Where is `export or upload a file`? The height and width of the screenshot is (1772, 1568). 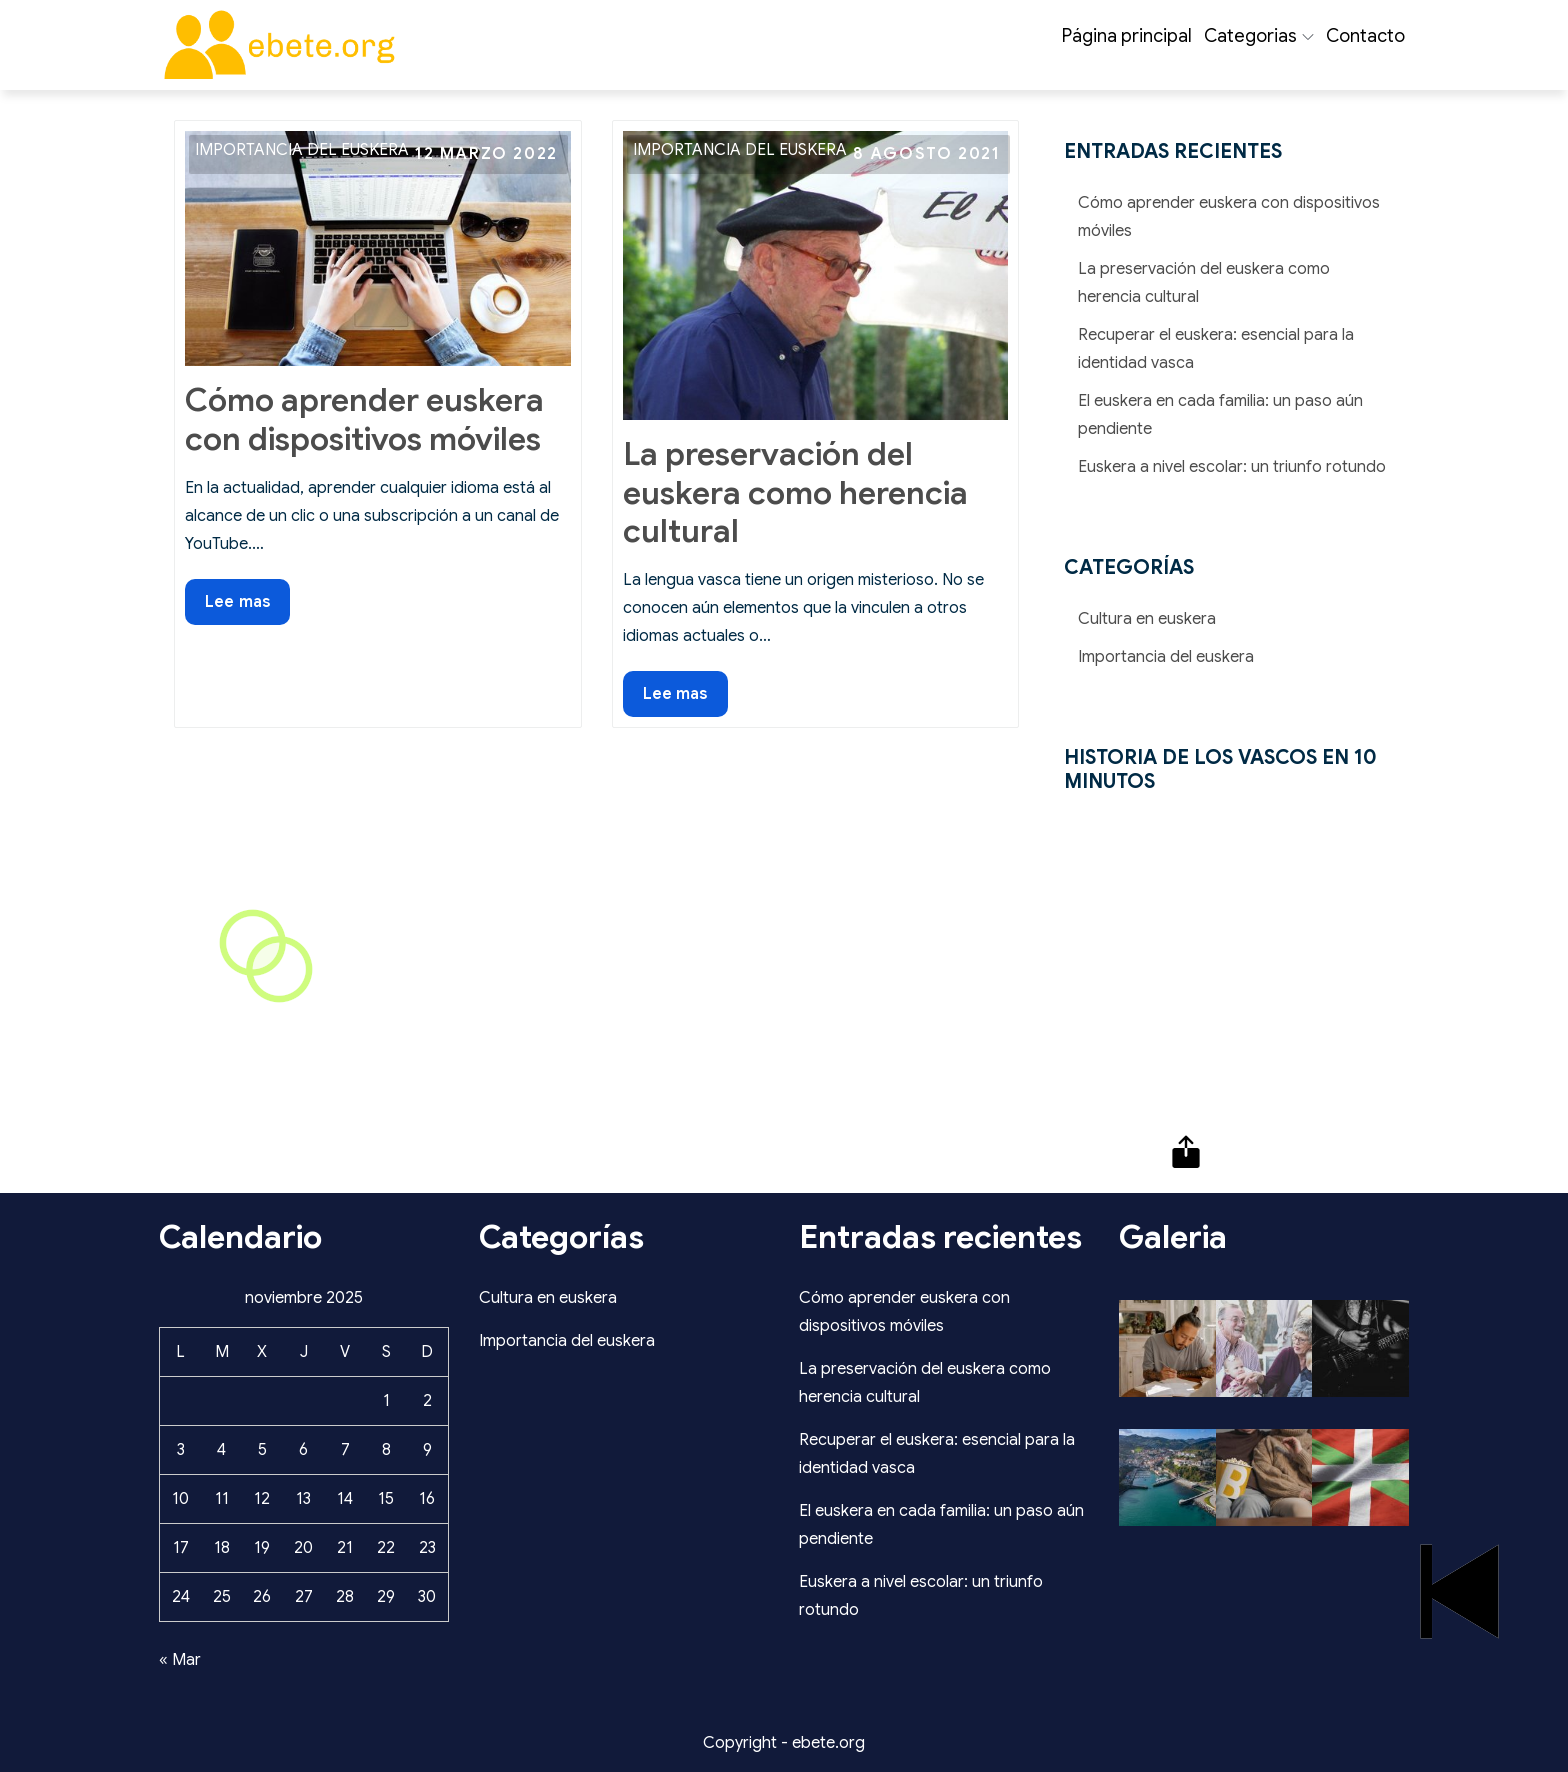
export or upload a file is located at coordinates (1186, 1153).